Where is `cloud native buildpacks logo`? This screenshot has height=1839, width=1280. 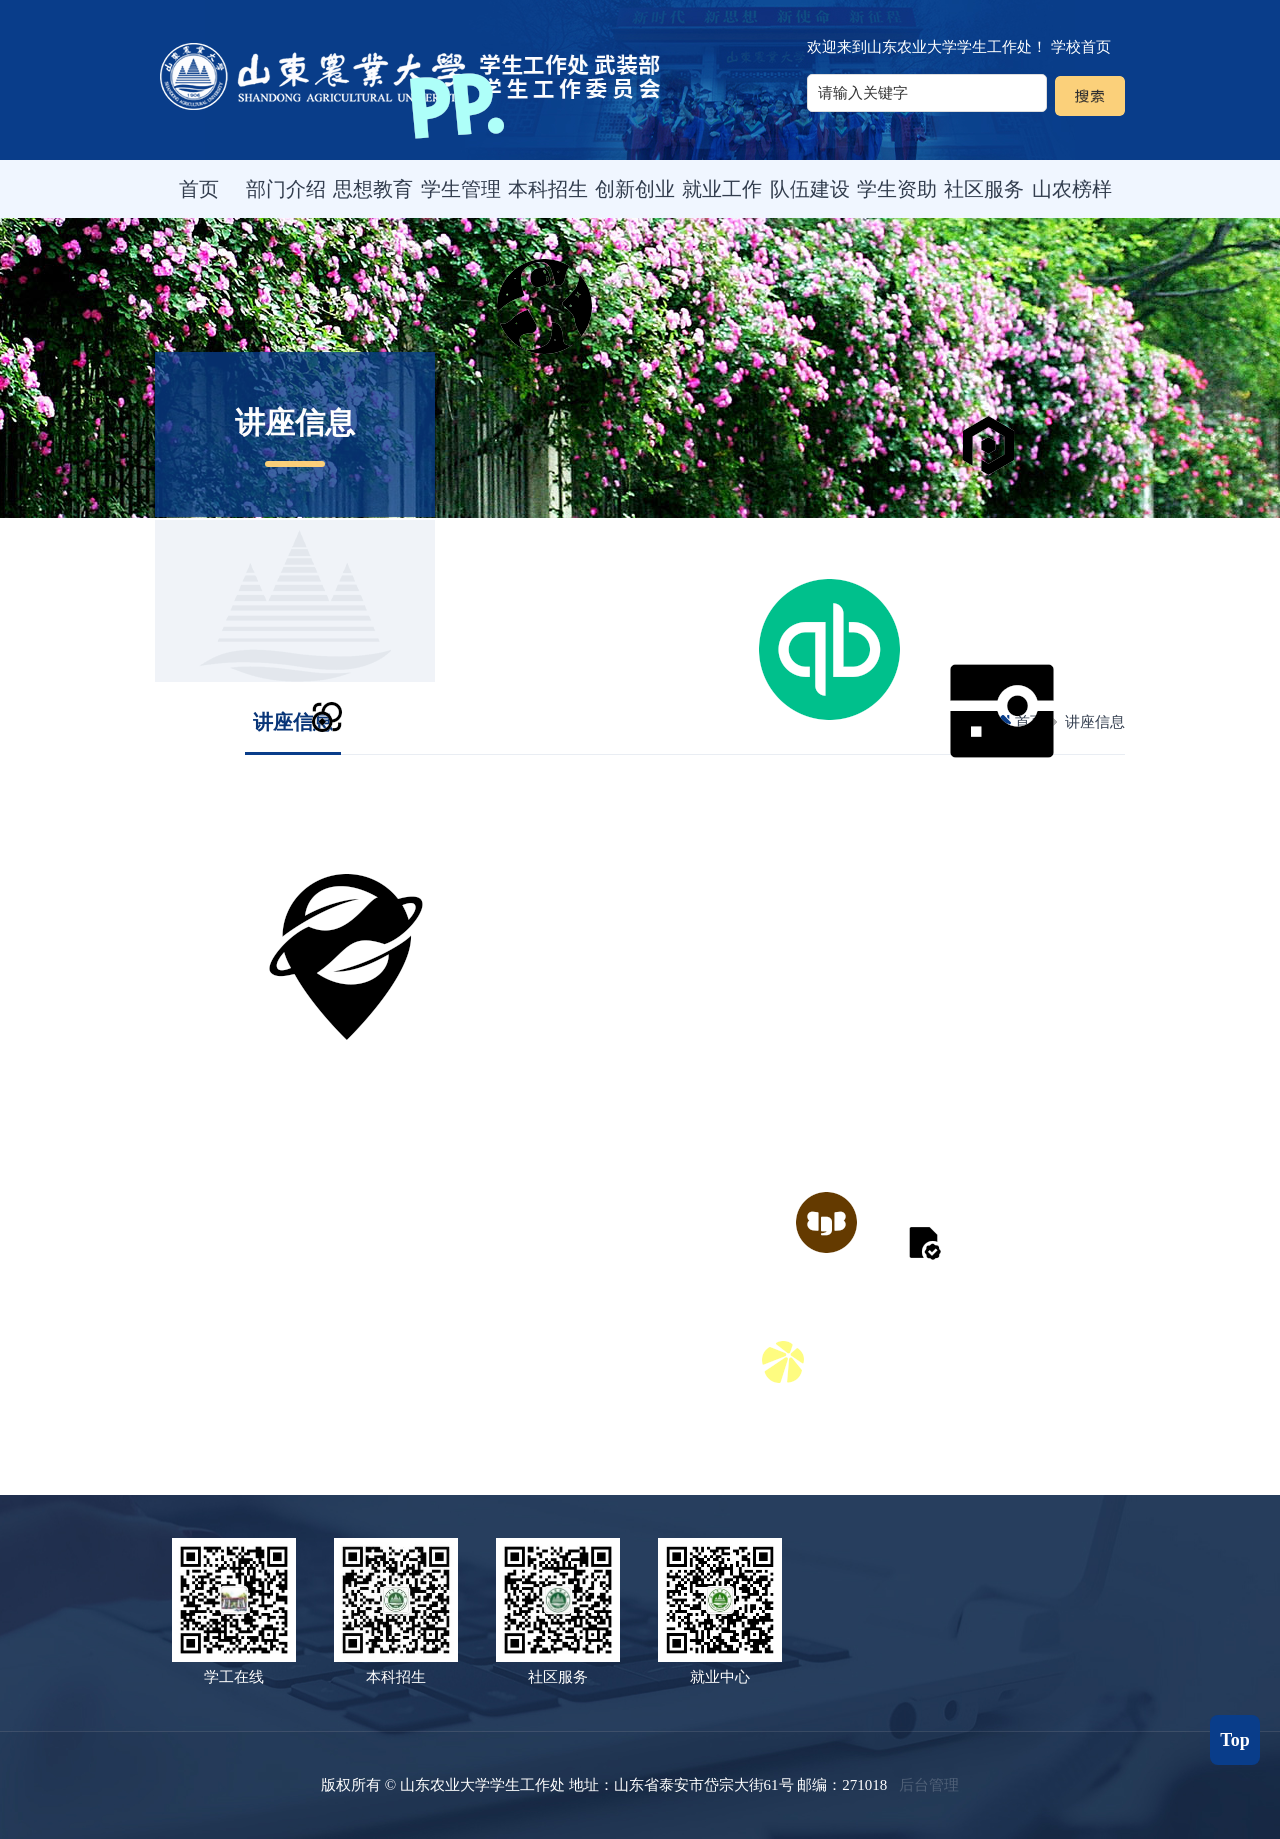
cloud native buildpacks logo is located at coordinates (783, 1362).